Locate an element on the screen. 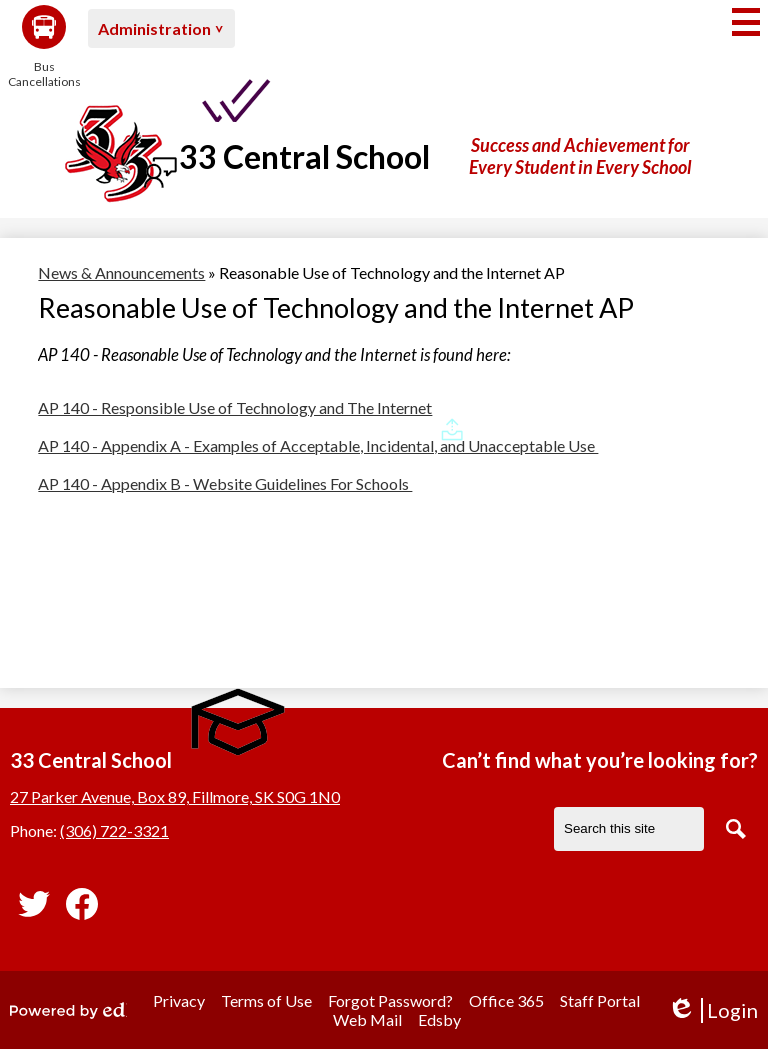 This screenshot has height=1049, width=768. access learning resources or tutorials is located at coordinates (238, 722).